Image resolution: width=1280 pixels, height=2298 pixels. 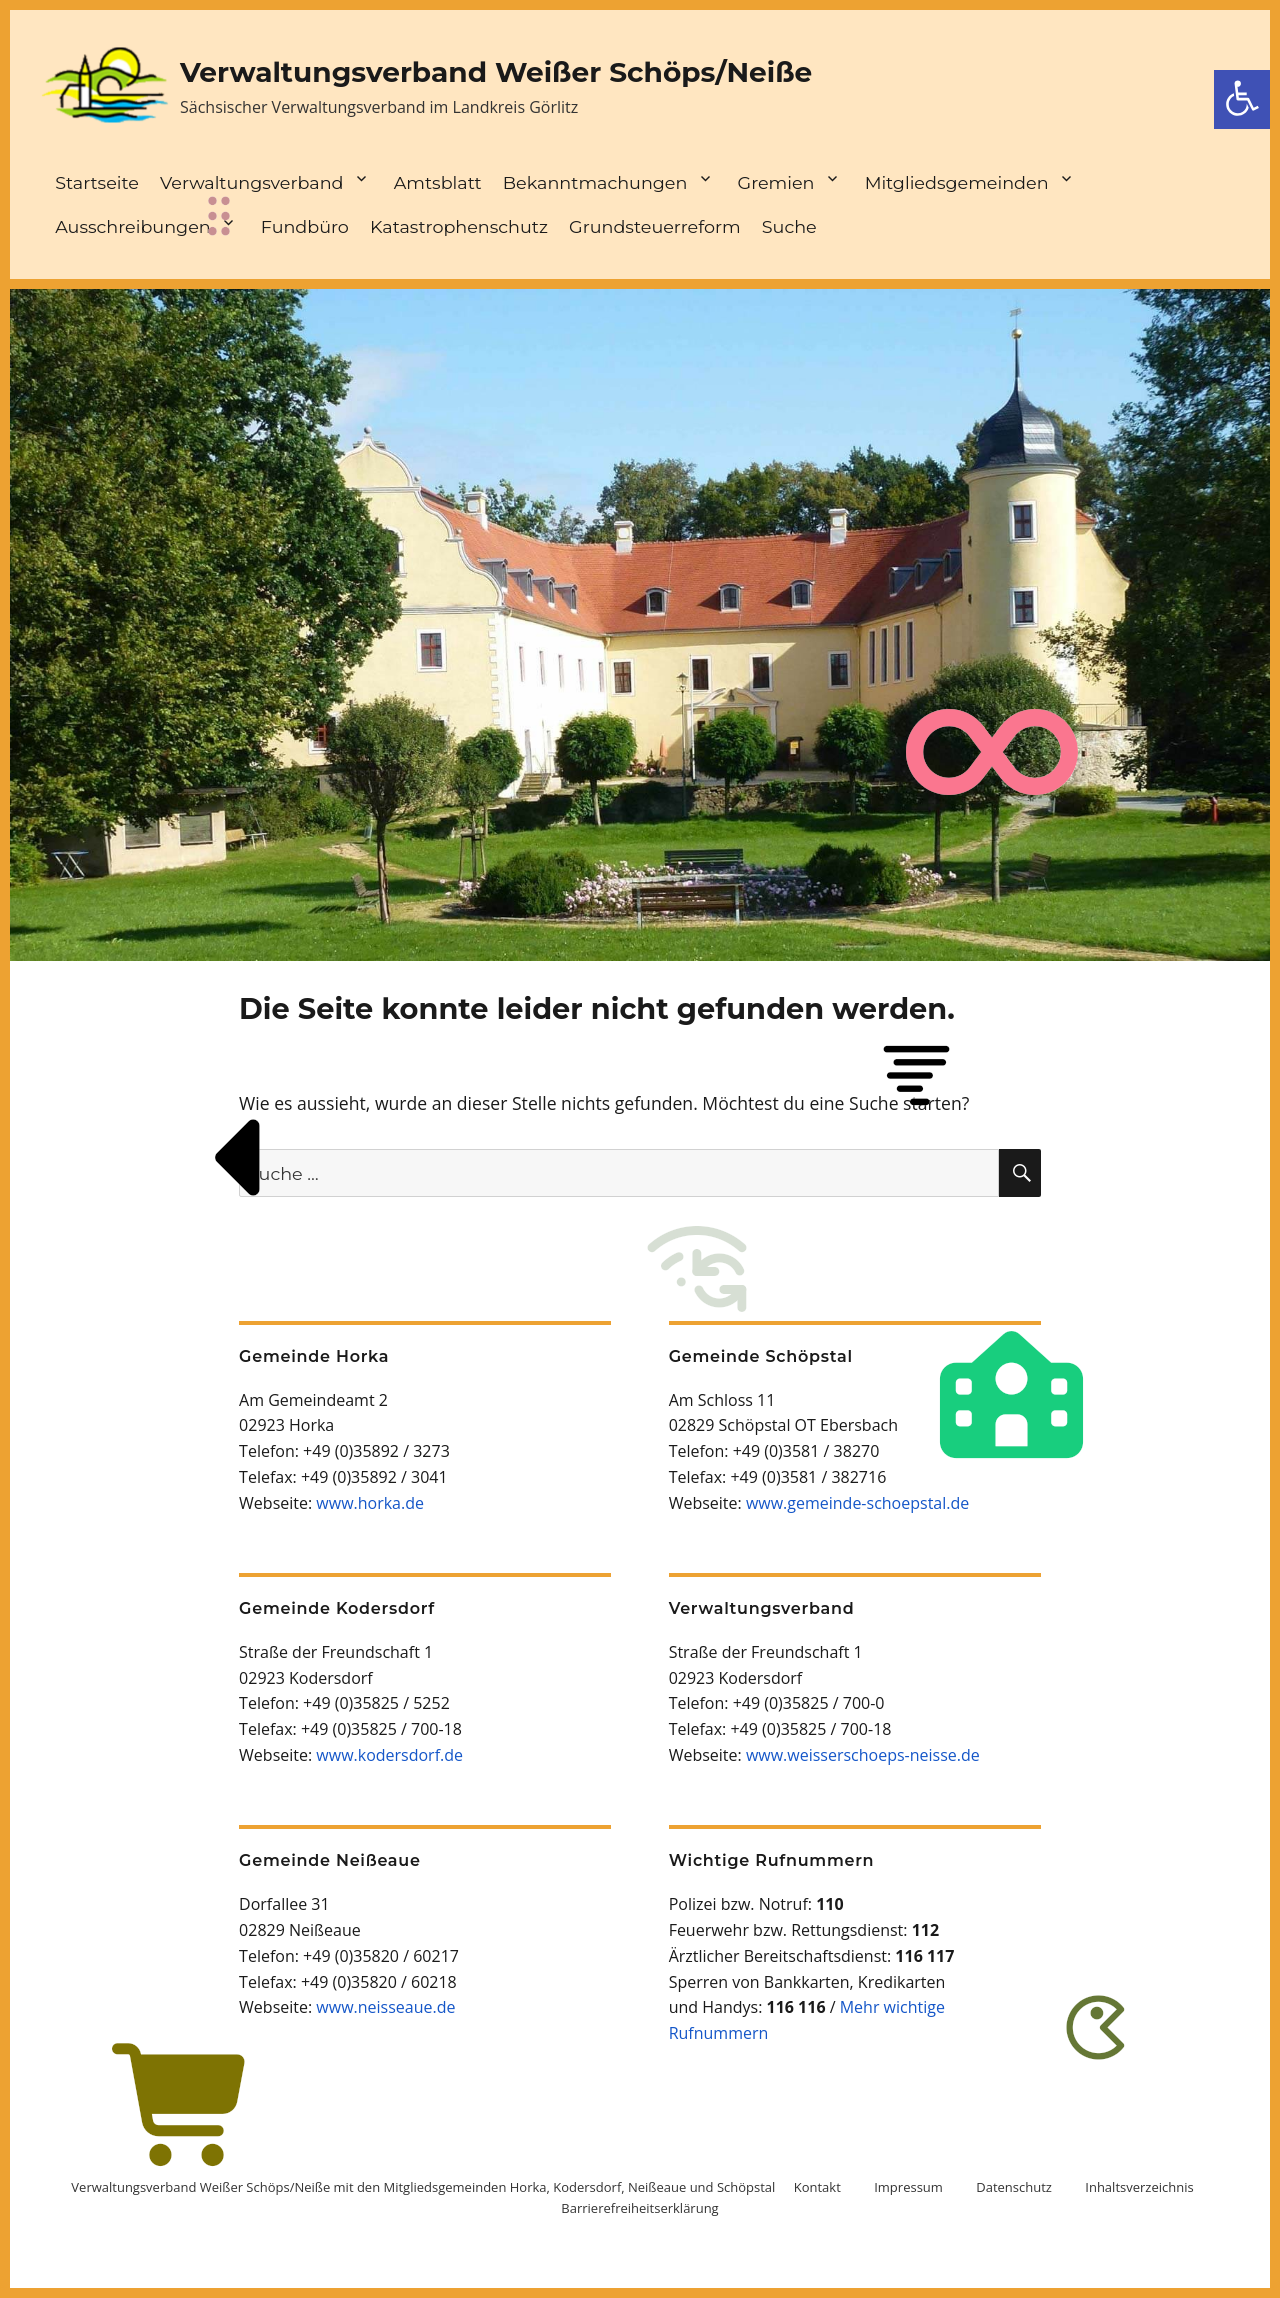 What do you see at coordinates (992, 752) in the screenshot?
I see `indicates unlimited or infinite capacity` at bounding box center [992, 752].